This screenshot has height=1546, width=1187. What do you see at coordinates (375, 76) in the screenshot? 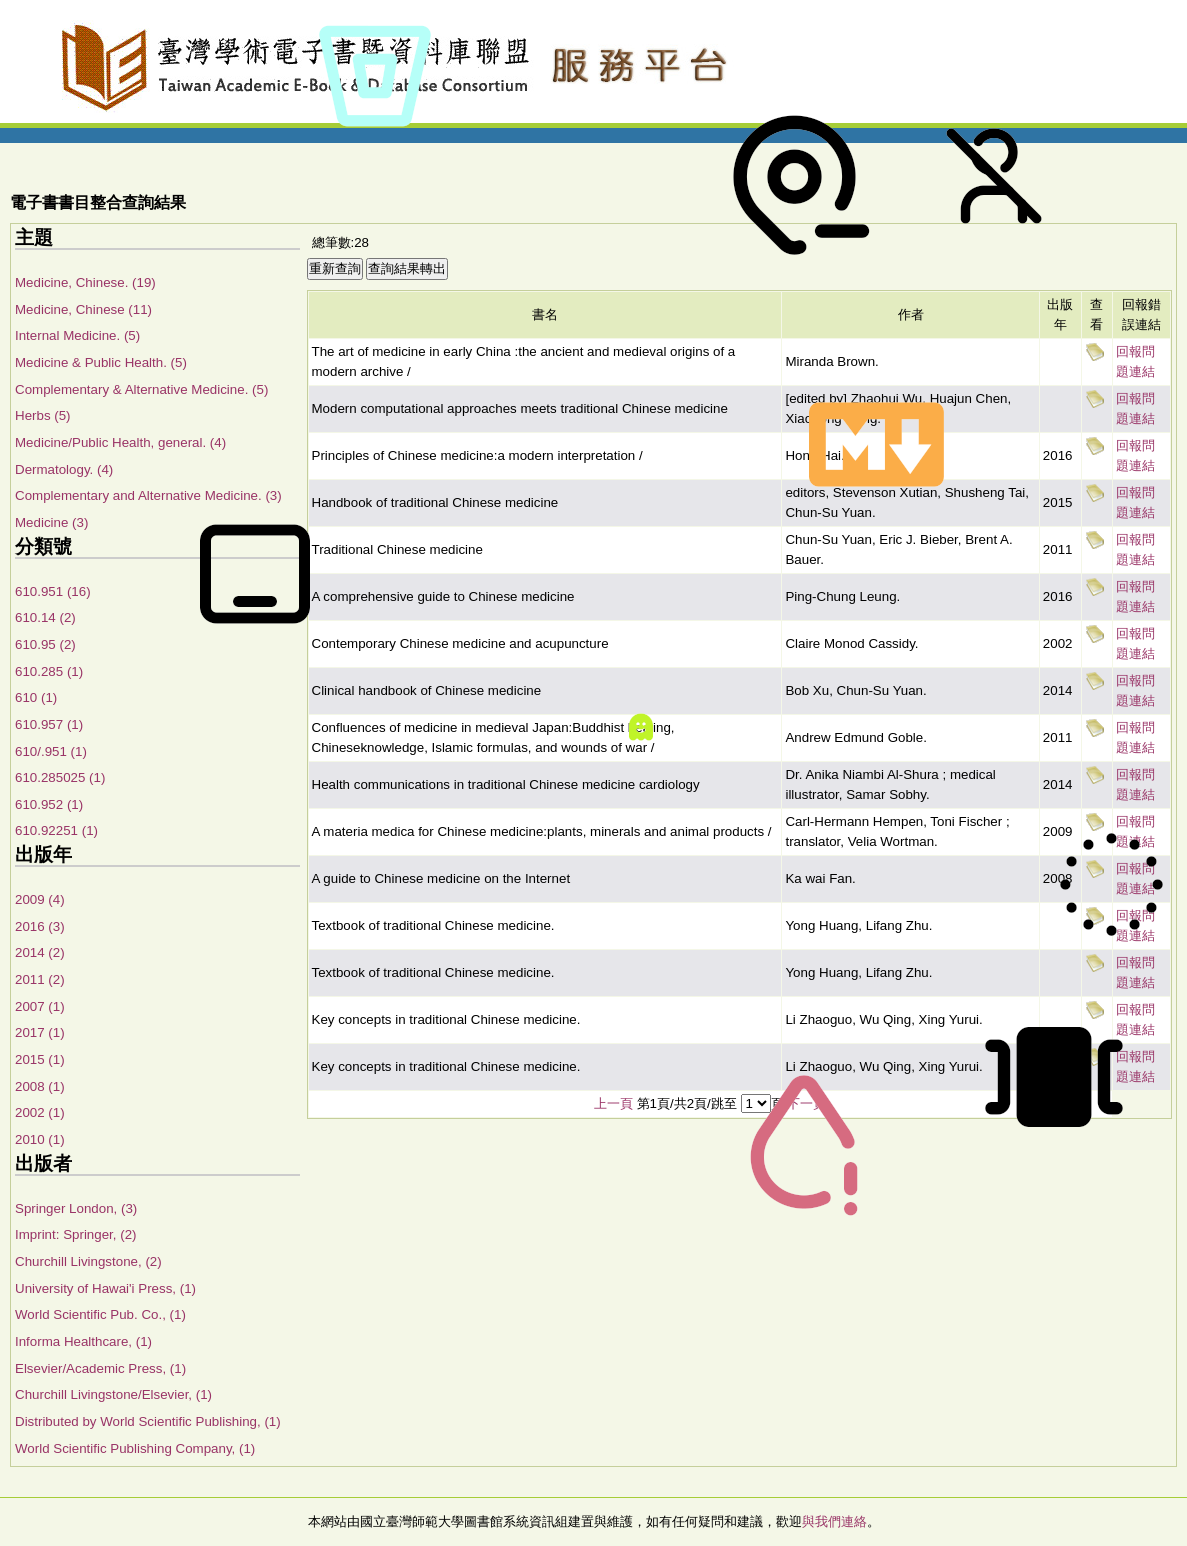
I see `open Bitbucket repository` at bounding box center [375, 76].